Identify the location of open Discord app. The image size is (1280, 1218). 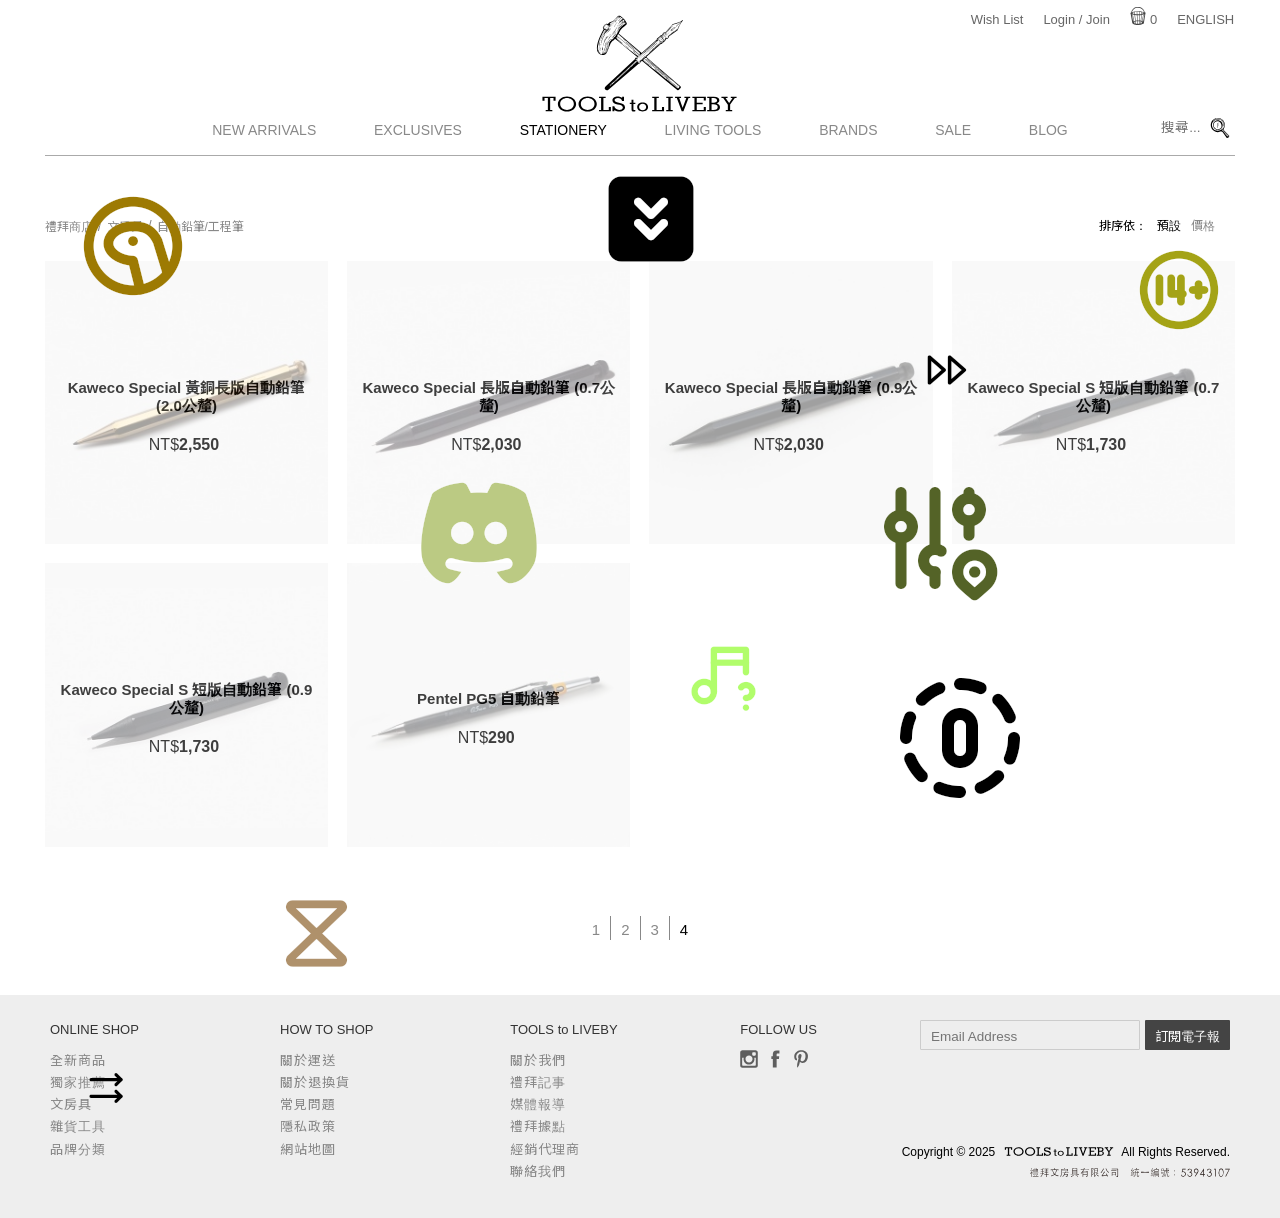
(479, 533).